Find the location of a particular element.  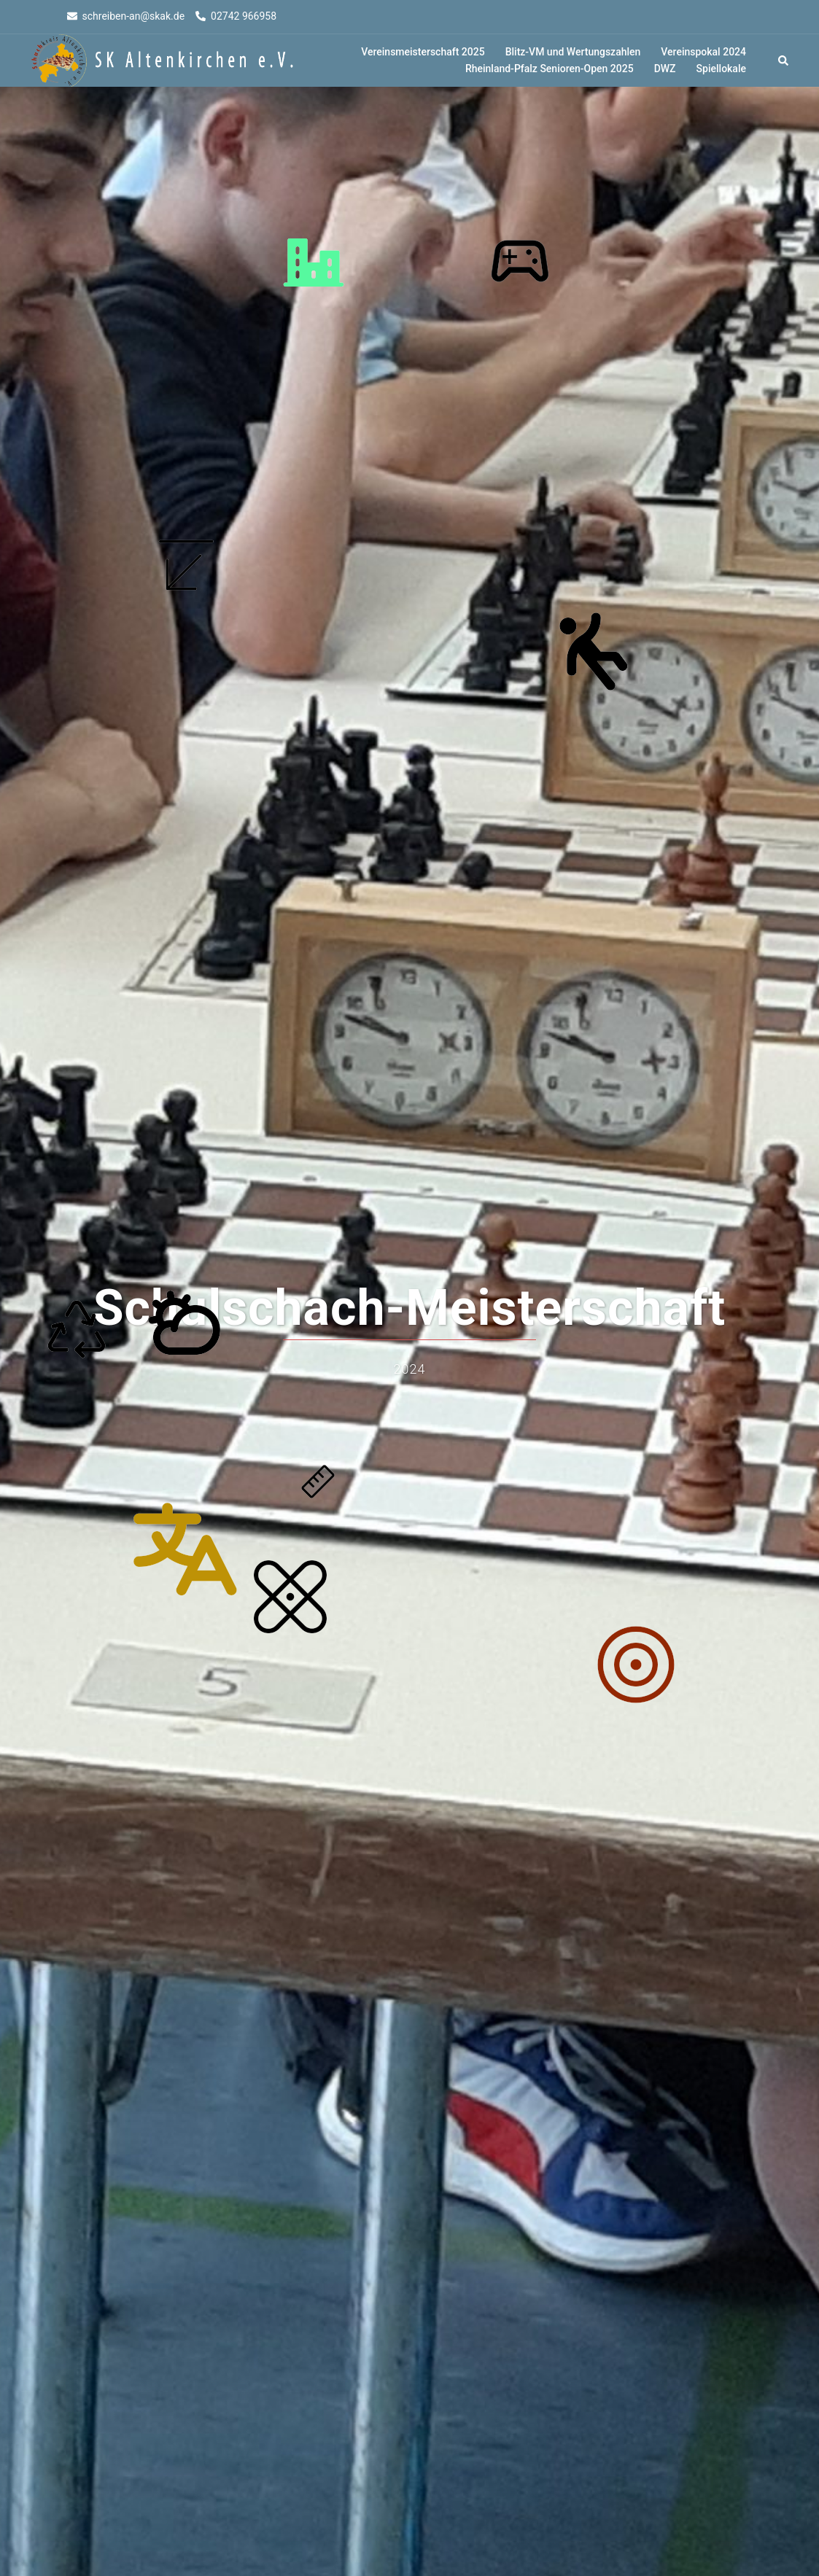

access measurement tools is located at coordinates (318, 1482).